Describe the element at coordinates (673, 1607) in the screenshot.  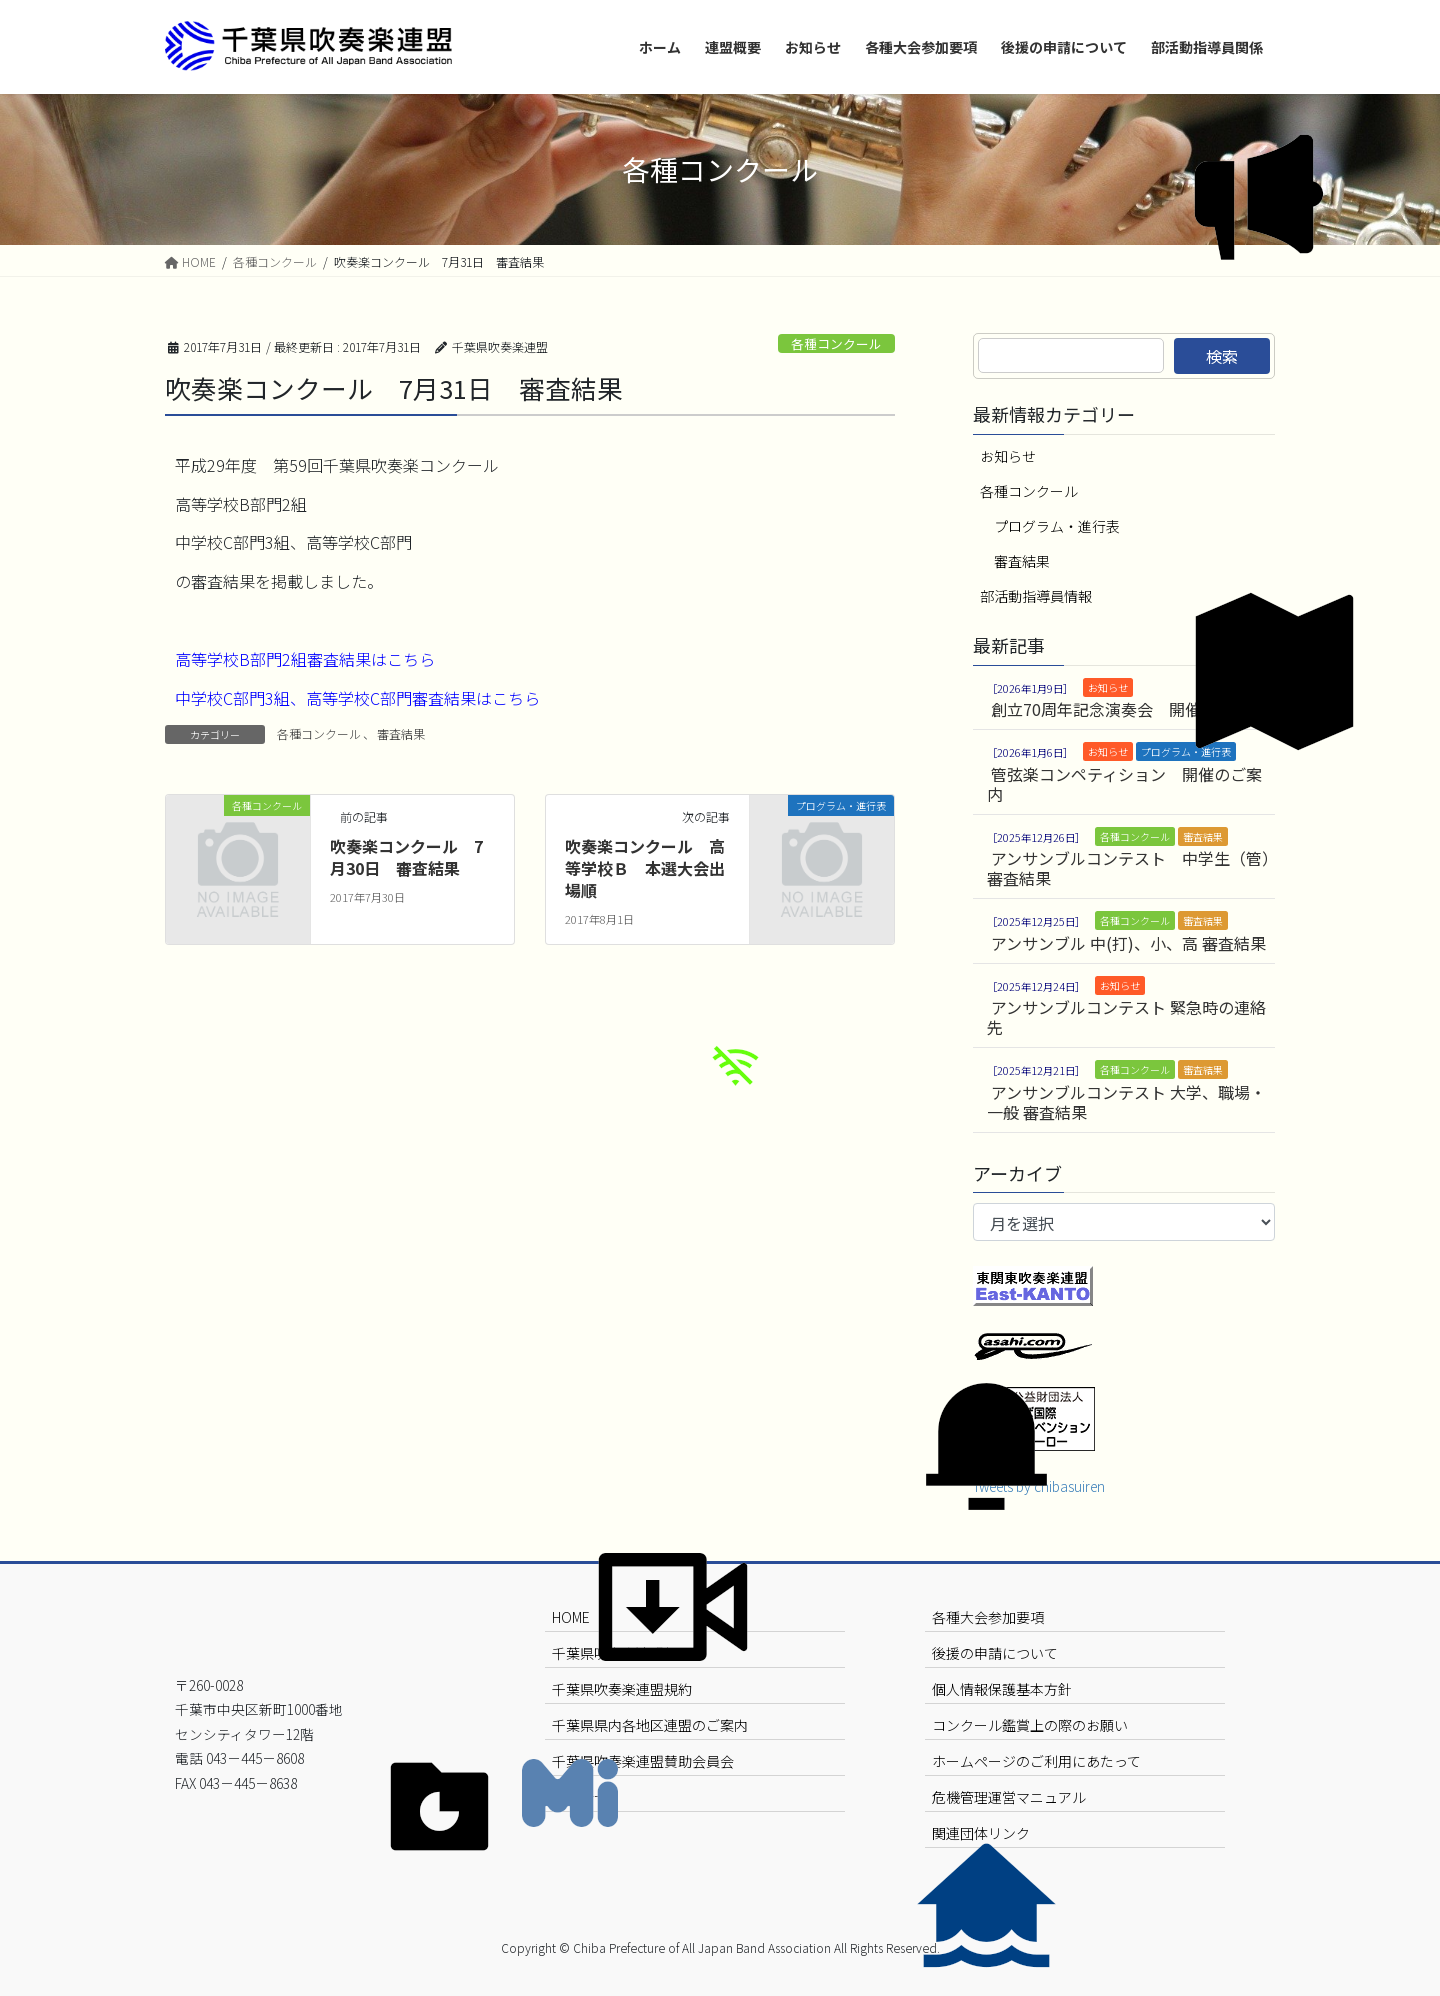
I see `download video to device` at that location.